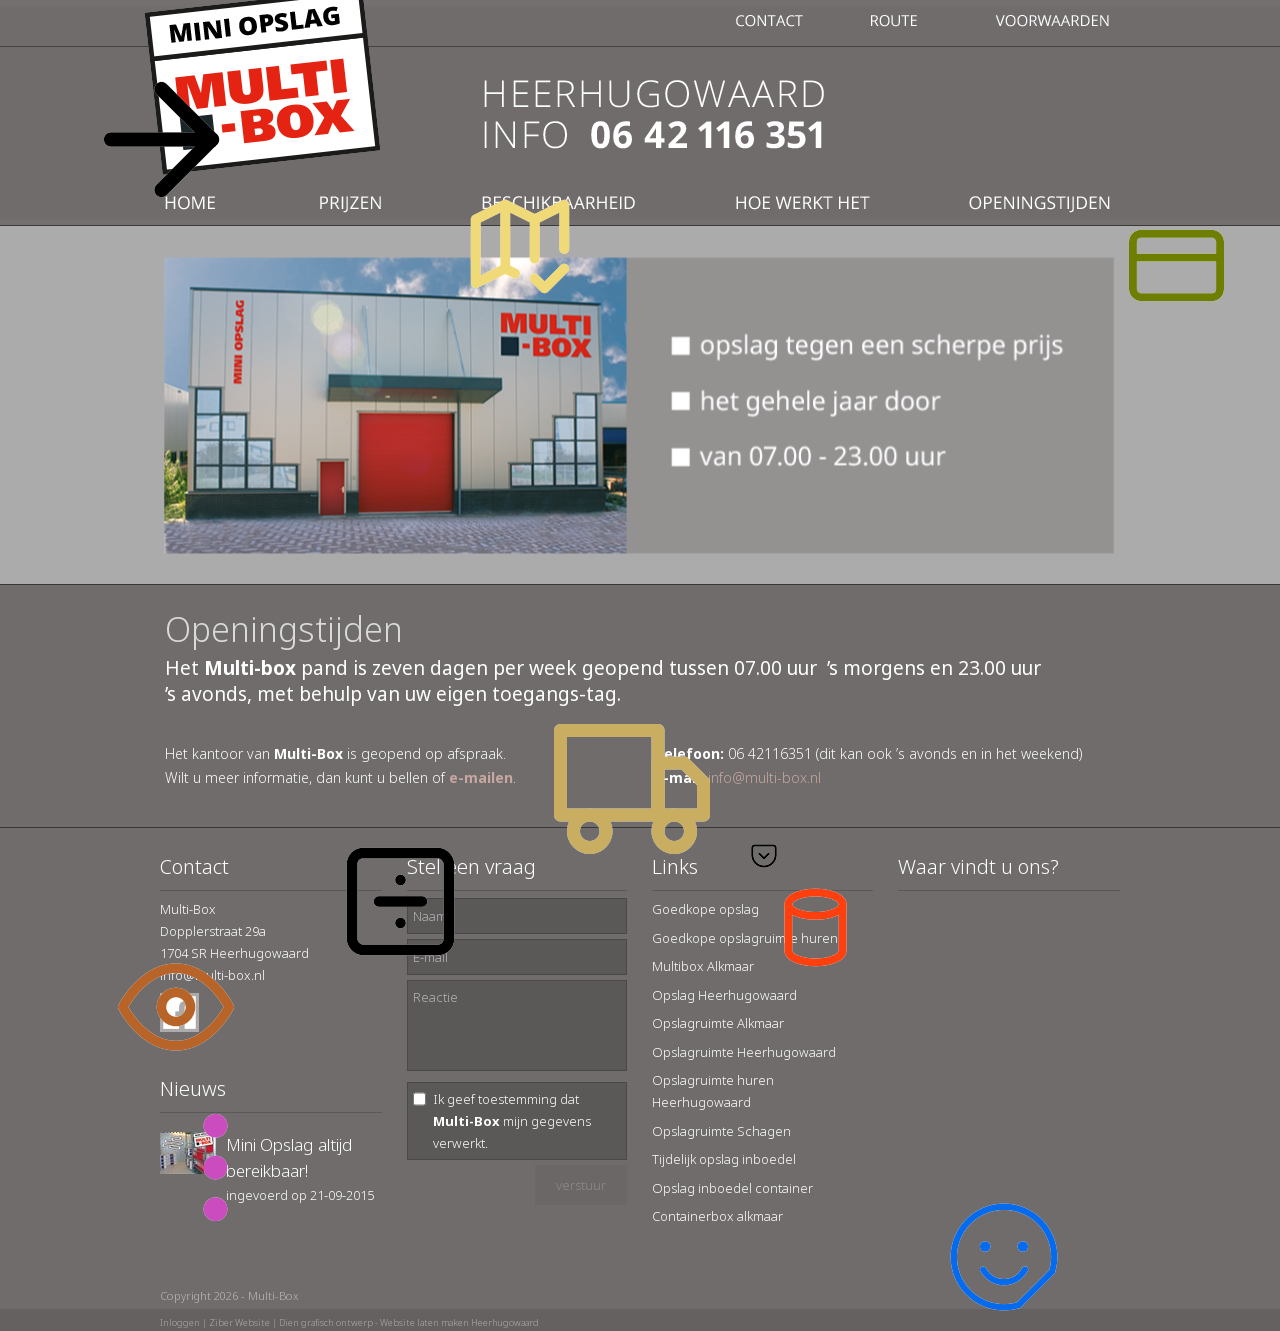 This screenshot has height=1331, width=1280. What do you see at coordinates (400, 901) in the screenshot?
I see `perform division calculation` at bounding box center [400, 901].